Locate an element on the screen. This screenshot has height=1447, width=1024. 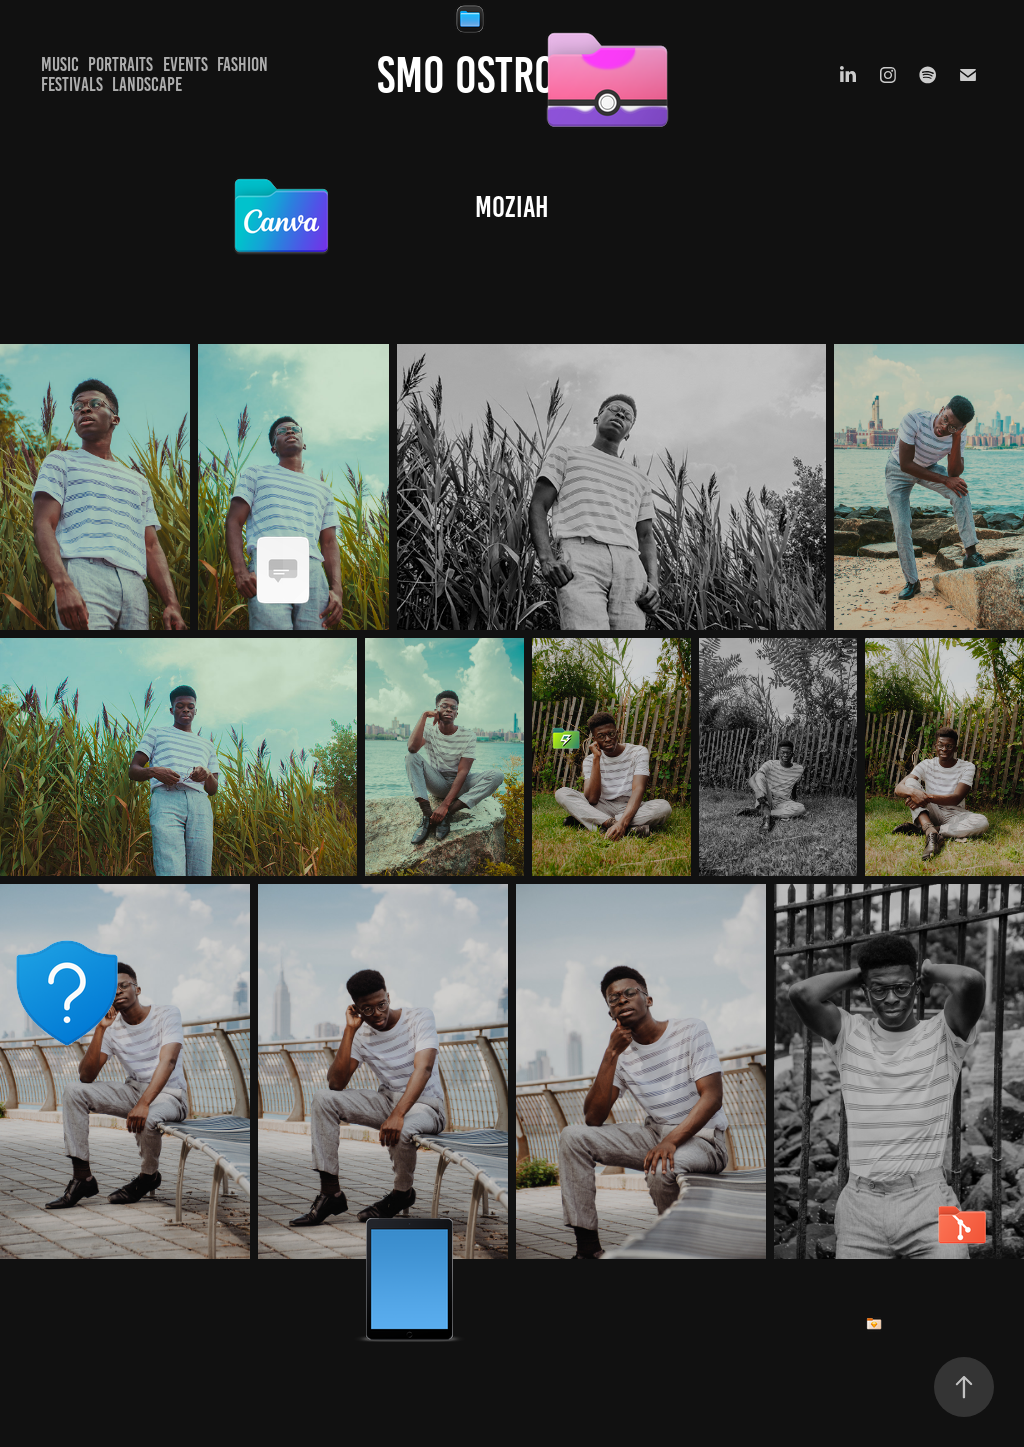
access help and support resources is located at coordinates (67, 993).